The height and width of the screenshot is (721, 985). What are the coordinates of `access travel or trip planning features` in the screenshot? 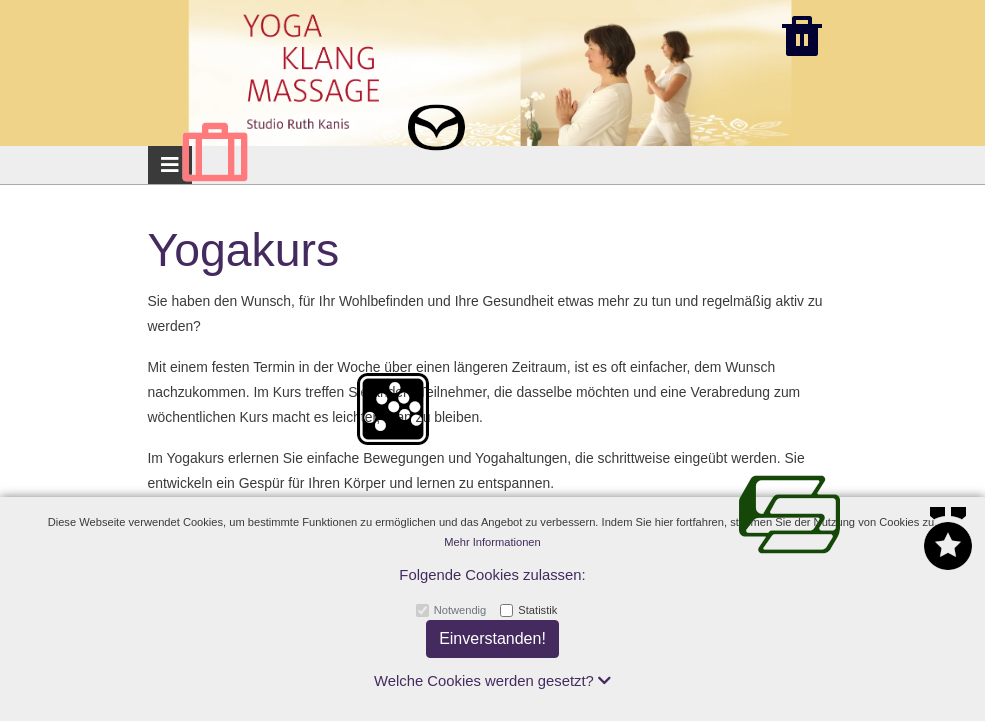 It's located at (215, 152).